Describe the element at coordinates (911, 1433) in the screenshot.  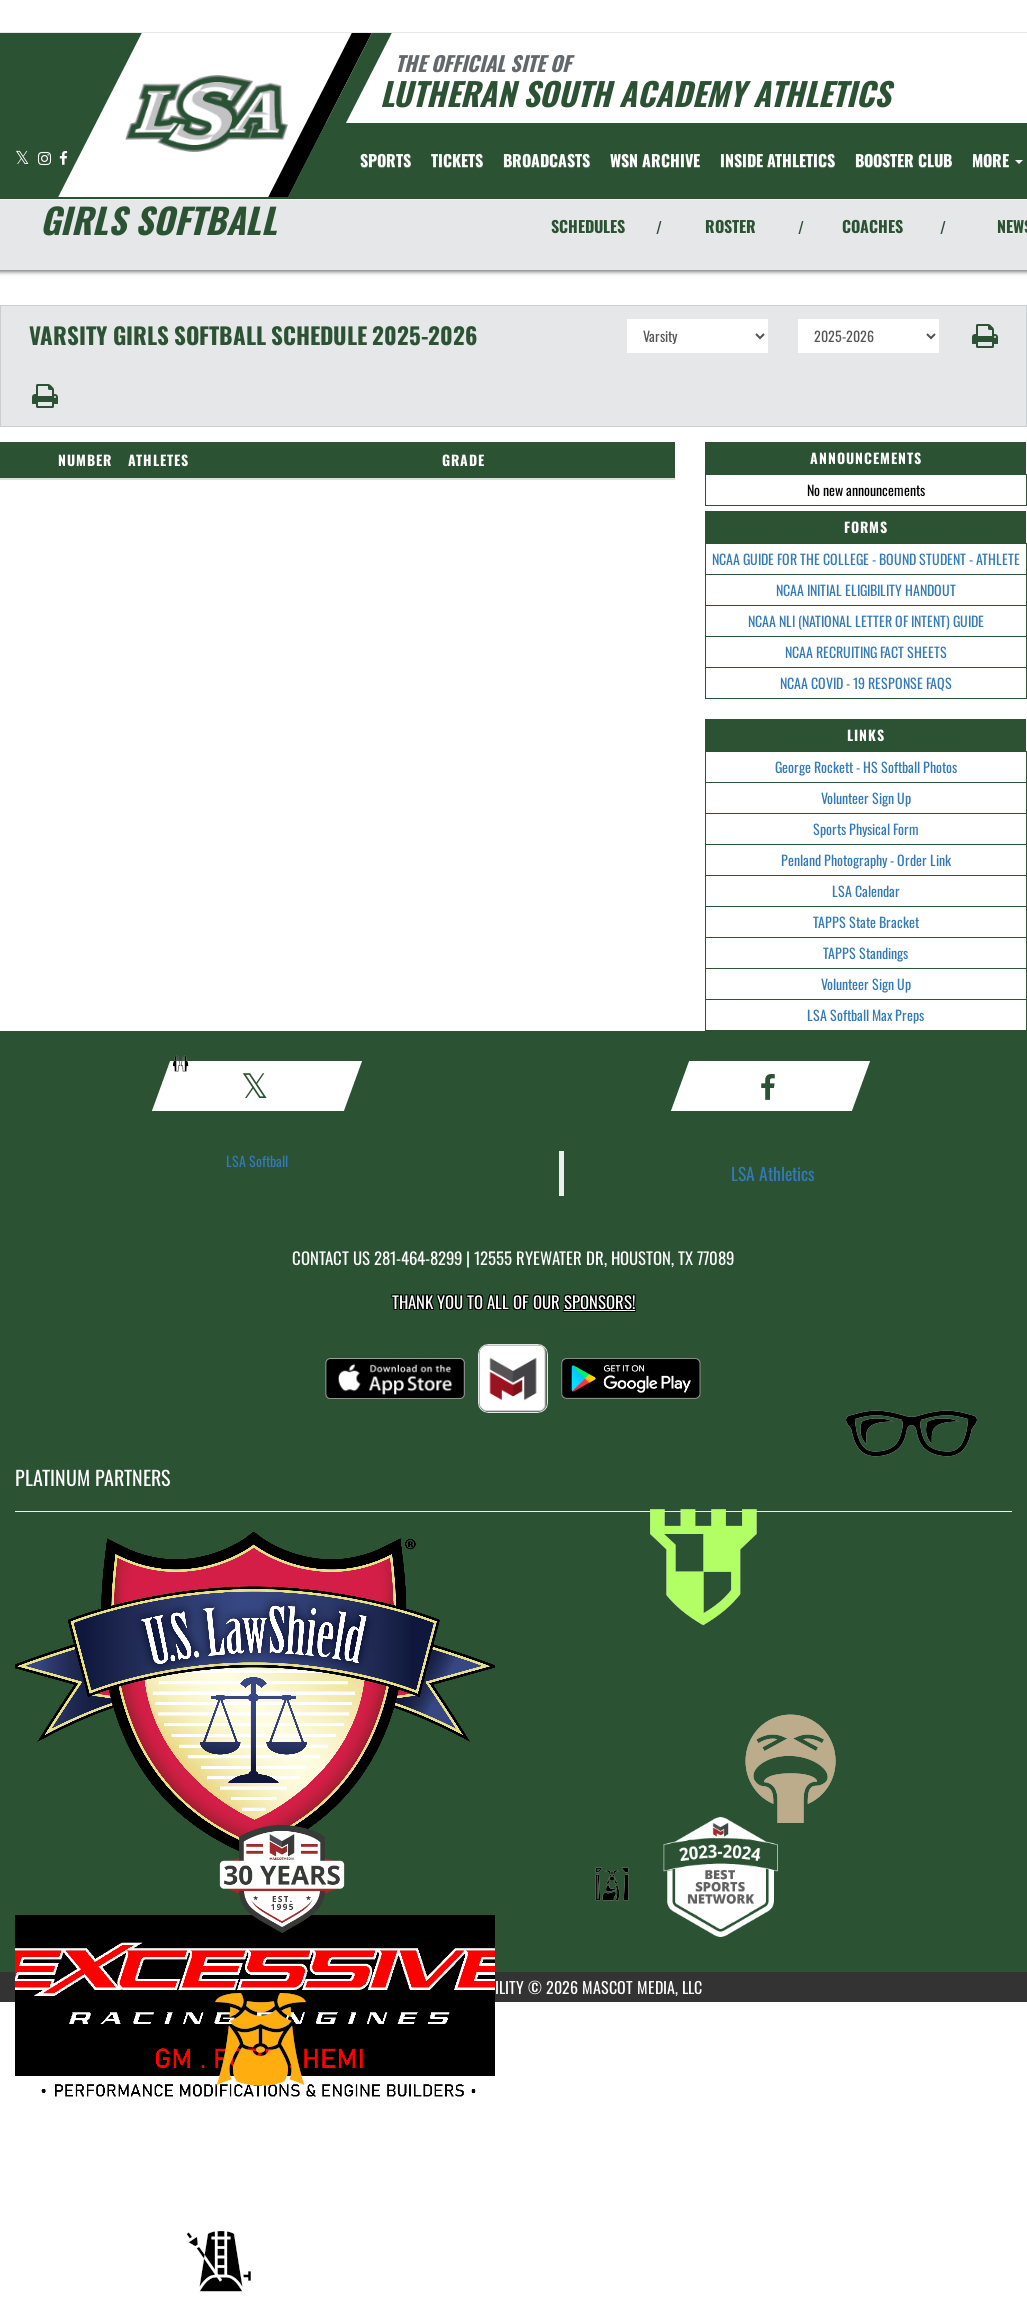
I see `toggle cool or casual style for avatar` at that location.